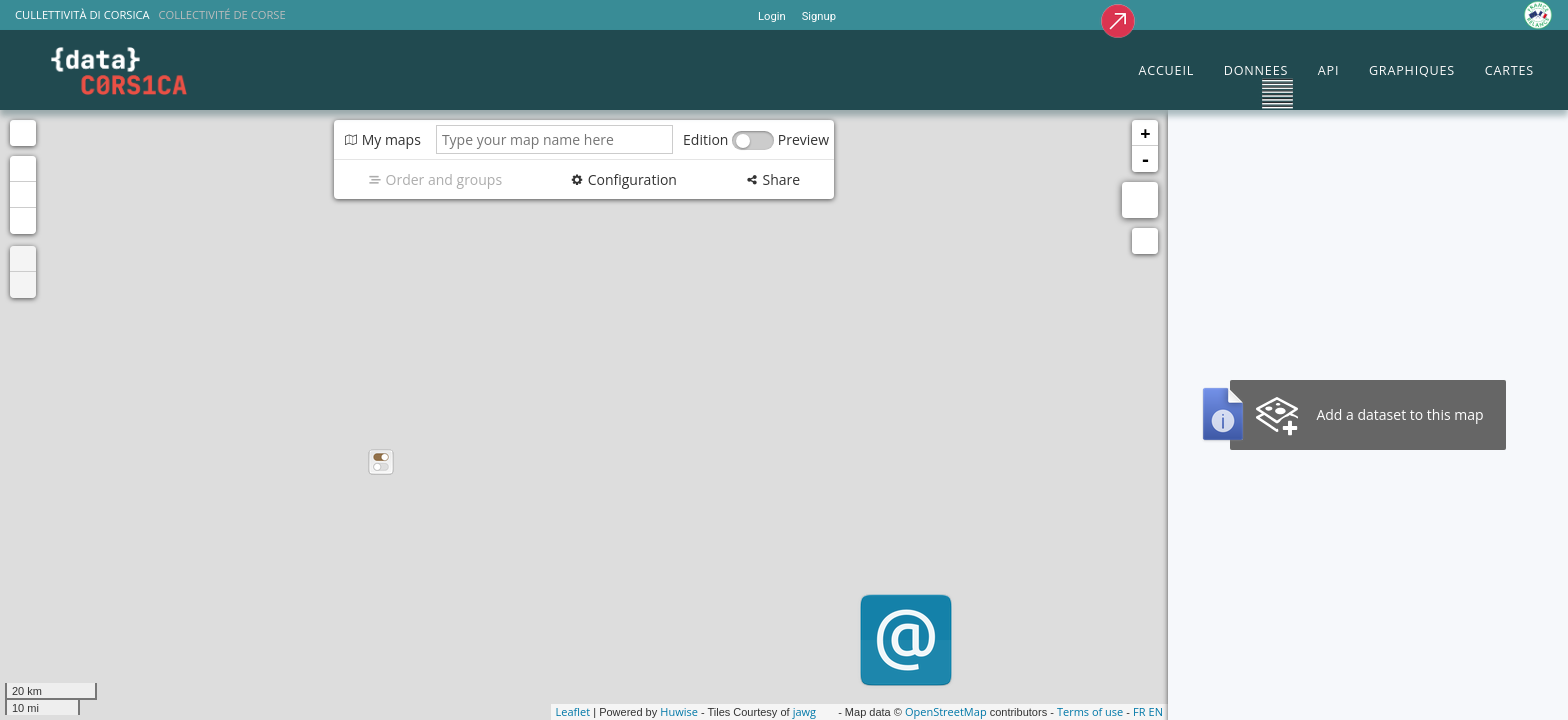 This screenshot has height=720, width=1568. Describe the element at coordinates (381, 462) in the screenshot. I see `open gnome tweaks to customize system settings` at that location.